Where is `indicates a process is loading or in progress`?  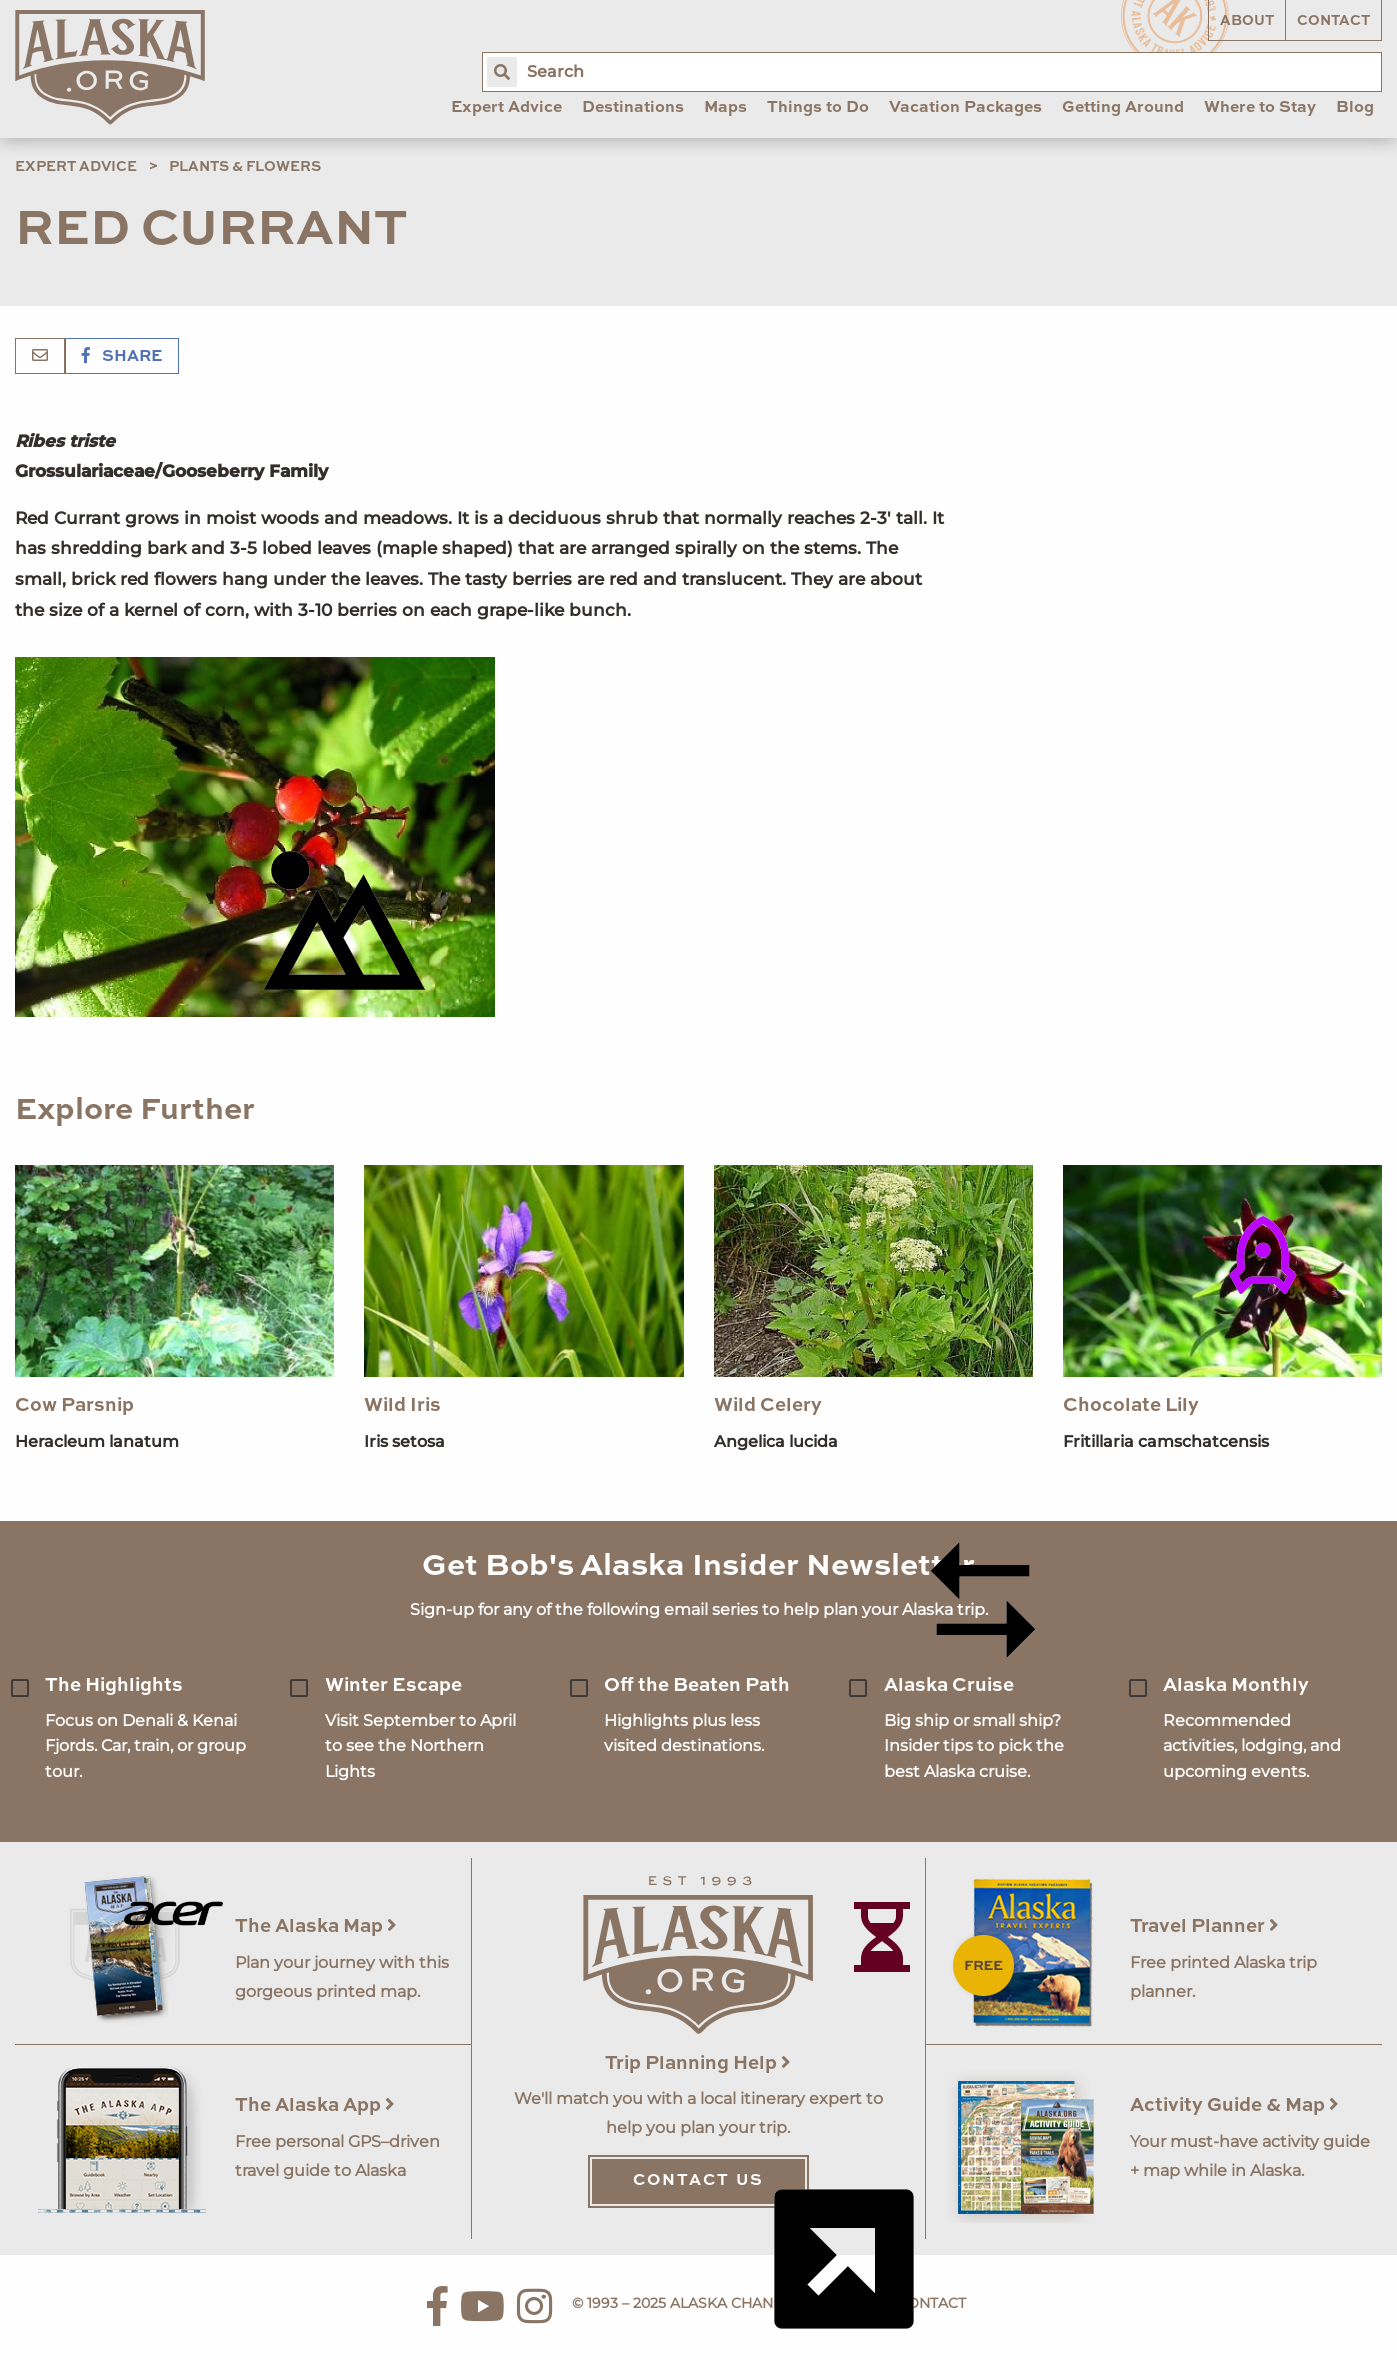
indicates a process is loading or in progress is located at coordinates (882, 1937).